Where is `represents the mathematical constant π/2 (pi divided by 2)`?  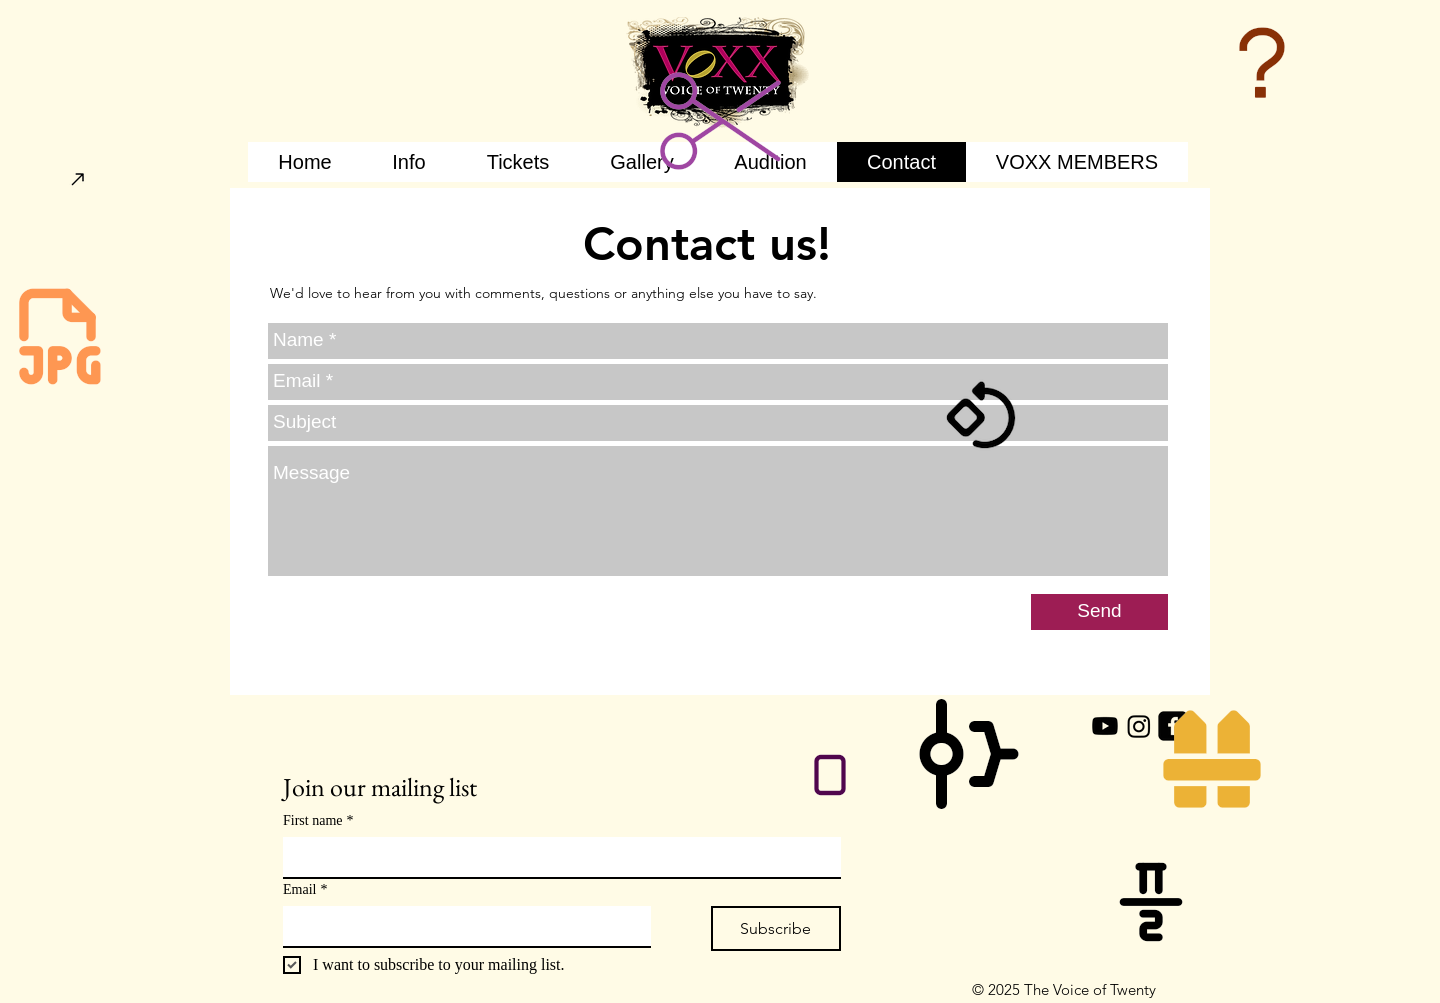
represents the mathematical constant π/2 (pi divided by 2) is located at coordinates (1151, 902).